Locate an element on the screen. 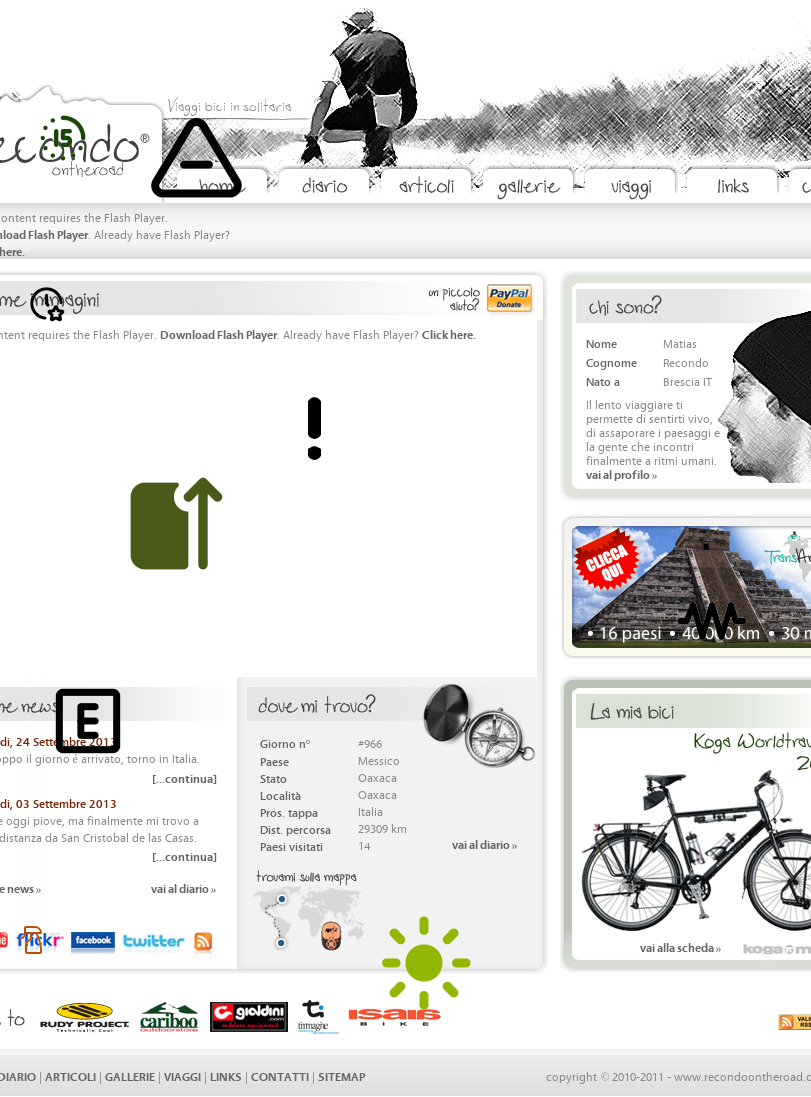 This screenshot has height=1097, width=811. add event to favorites is located at coordinates (46, 303).